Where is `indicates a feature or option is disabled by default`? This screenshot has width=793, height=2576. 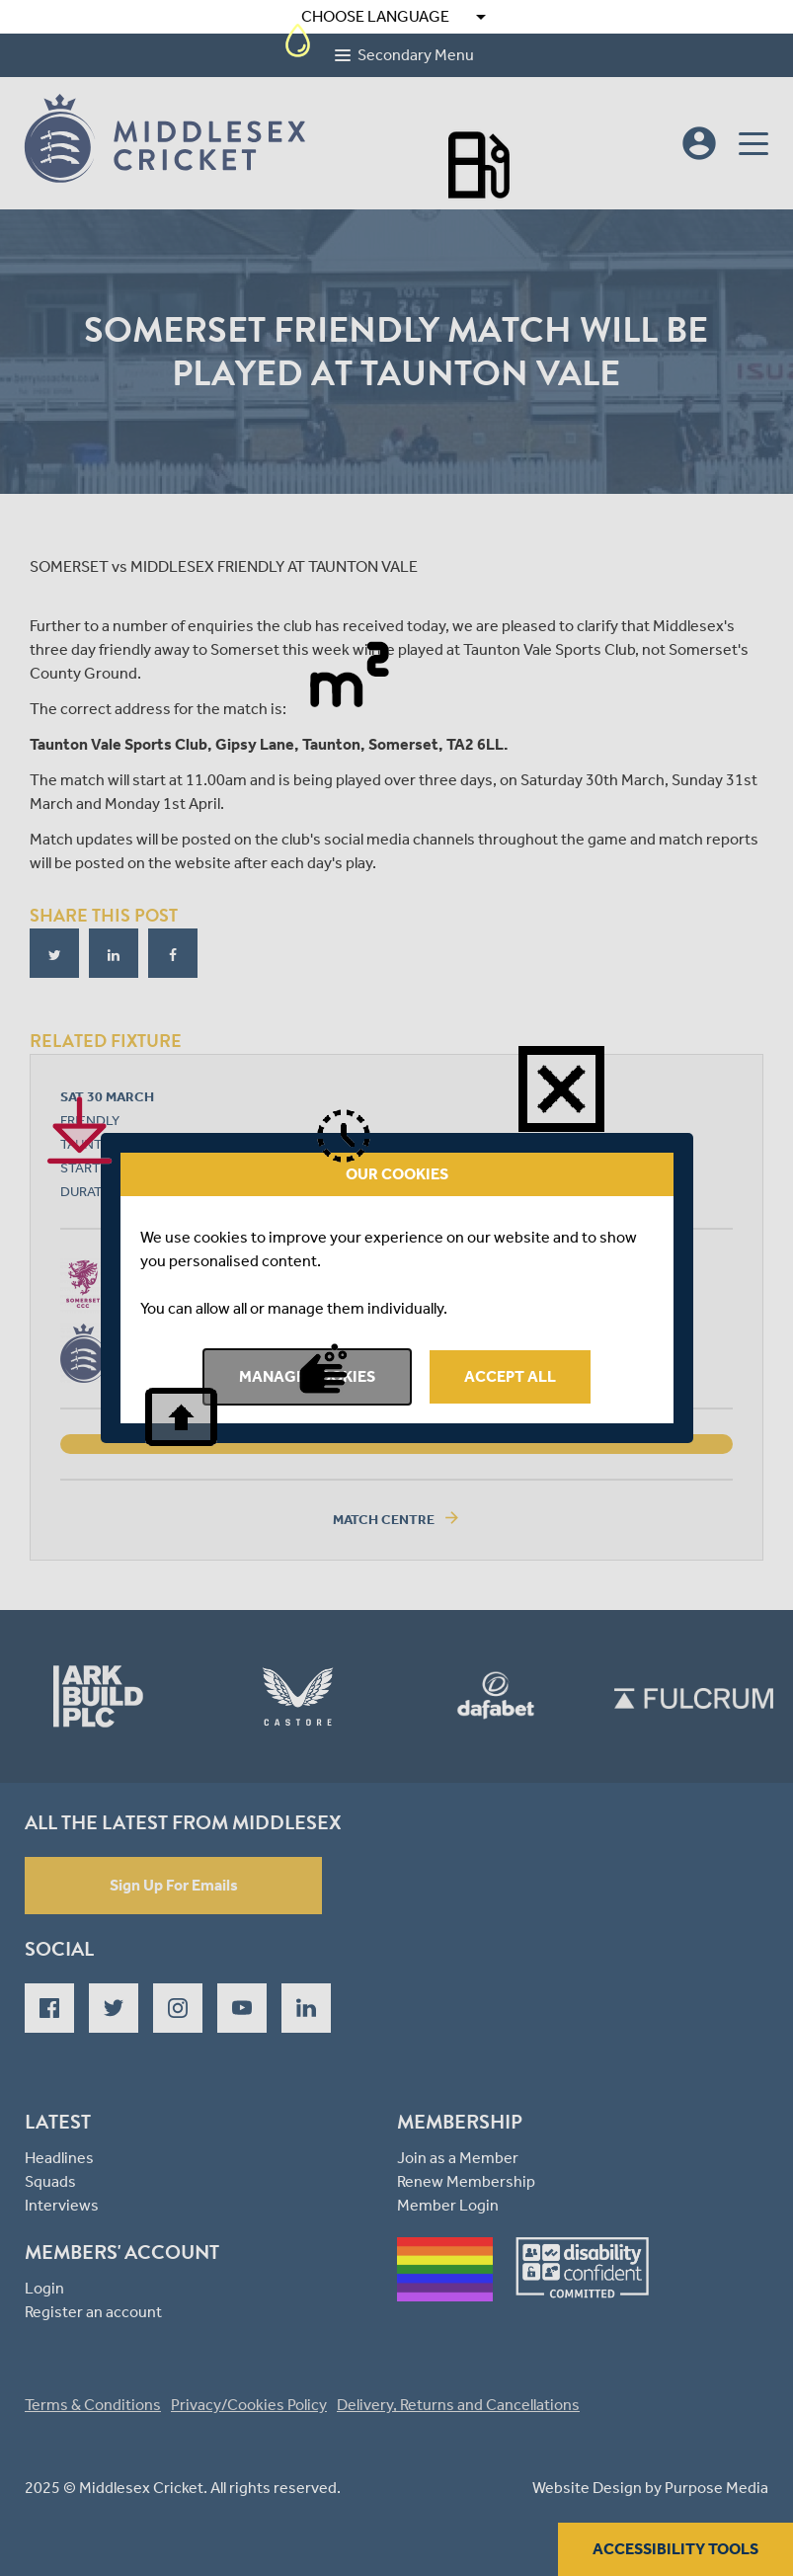
indicates a feature or option is disabled by default is located at coordinates (561, 1088).